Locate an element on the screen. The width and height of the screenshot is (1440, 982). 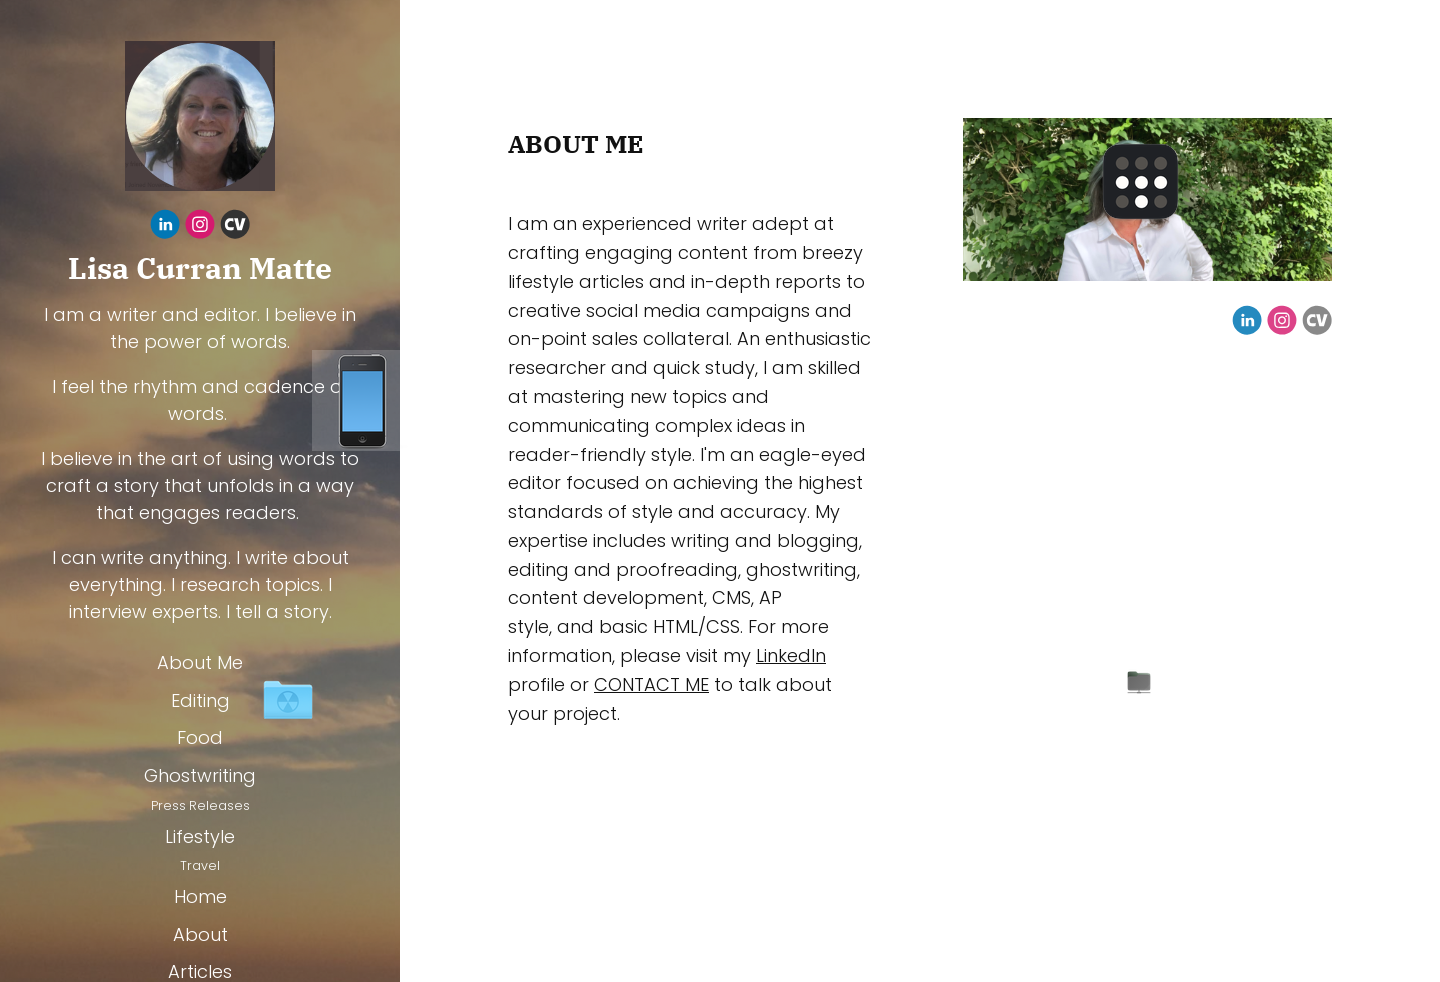
open Tailscale VPN settings is located at coordinates (1140, 181).